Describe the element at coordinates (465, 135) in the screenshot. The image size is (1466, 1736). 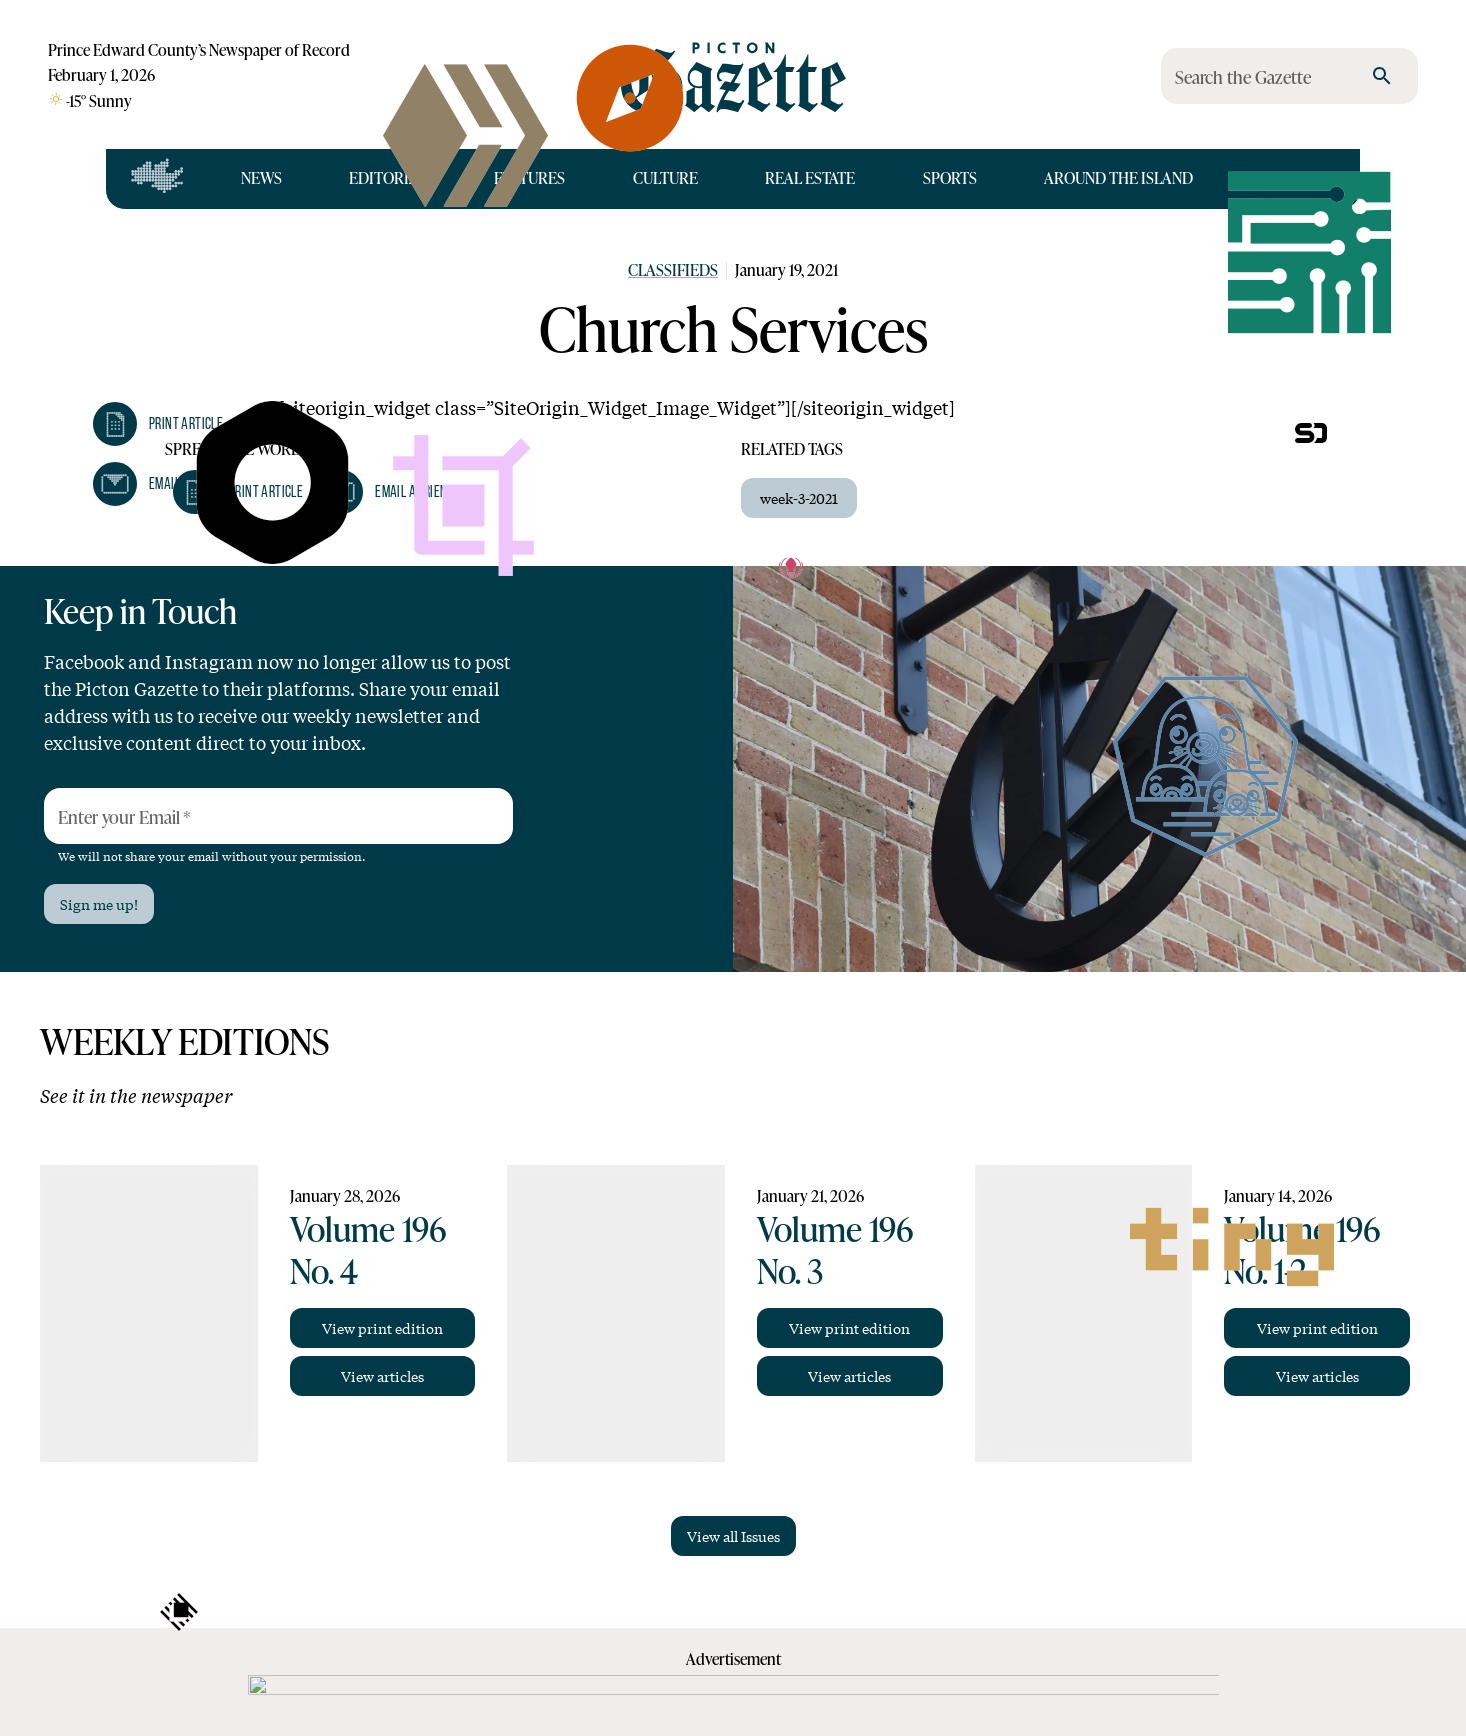
I see `hive blockchain logo` at that location.